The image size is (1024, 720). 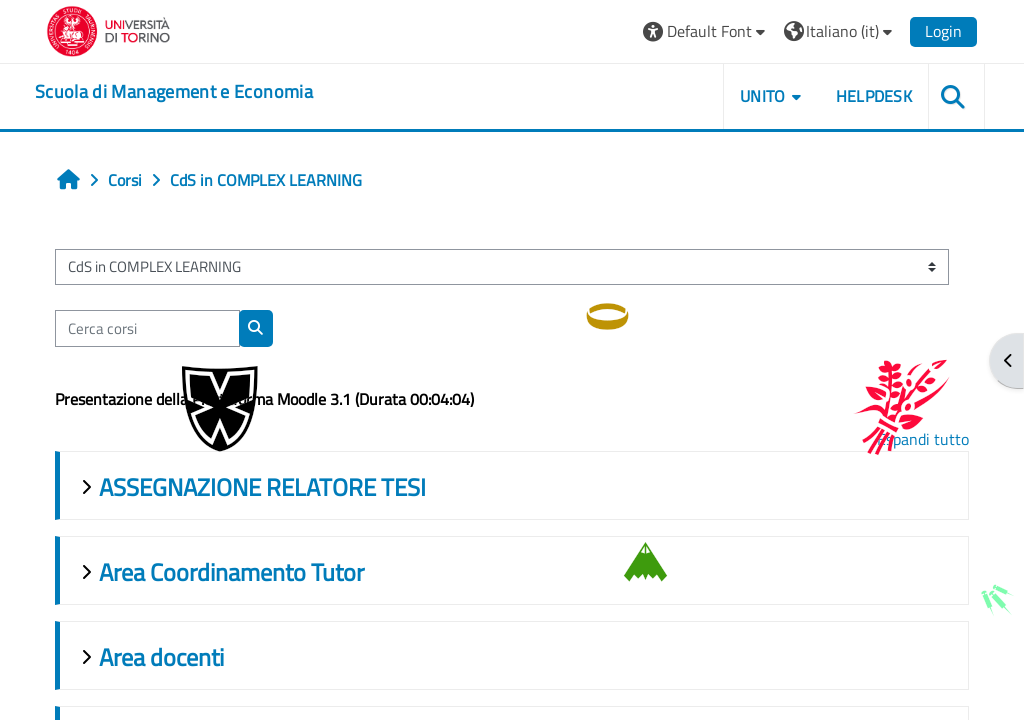 I want to click on stealth bomber aircraft unit in a strategy game, so click(x=645, y=562).